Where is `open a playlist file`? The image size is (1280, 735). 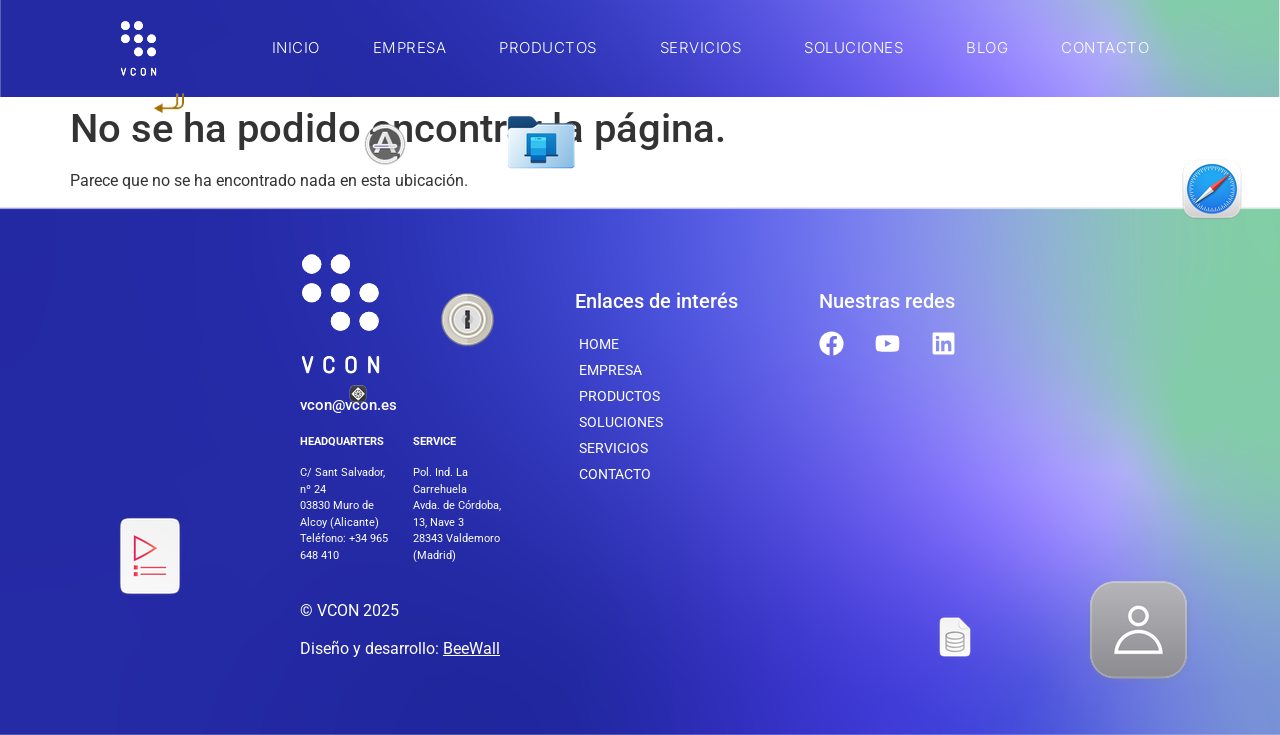
open a playlist file is located at coordinates (150, 556).